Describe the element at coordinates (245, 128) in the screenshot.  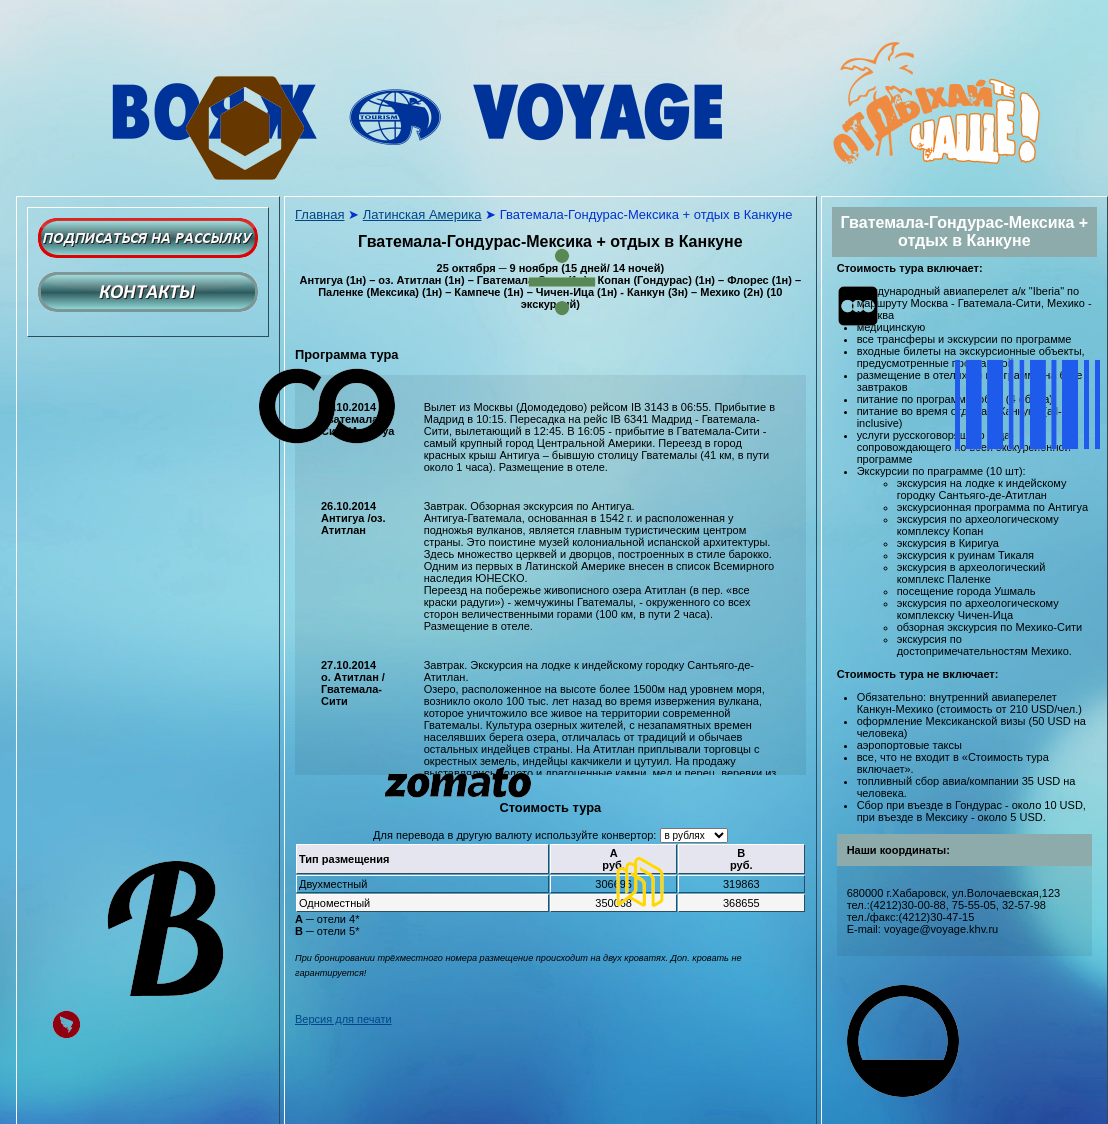
I see `eslint code linting tool logo` at that location.